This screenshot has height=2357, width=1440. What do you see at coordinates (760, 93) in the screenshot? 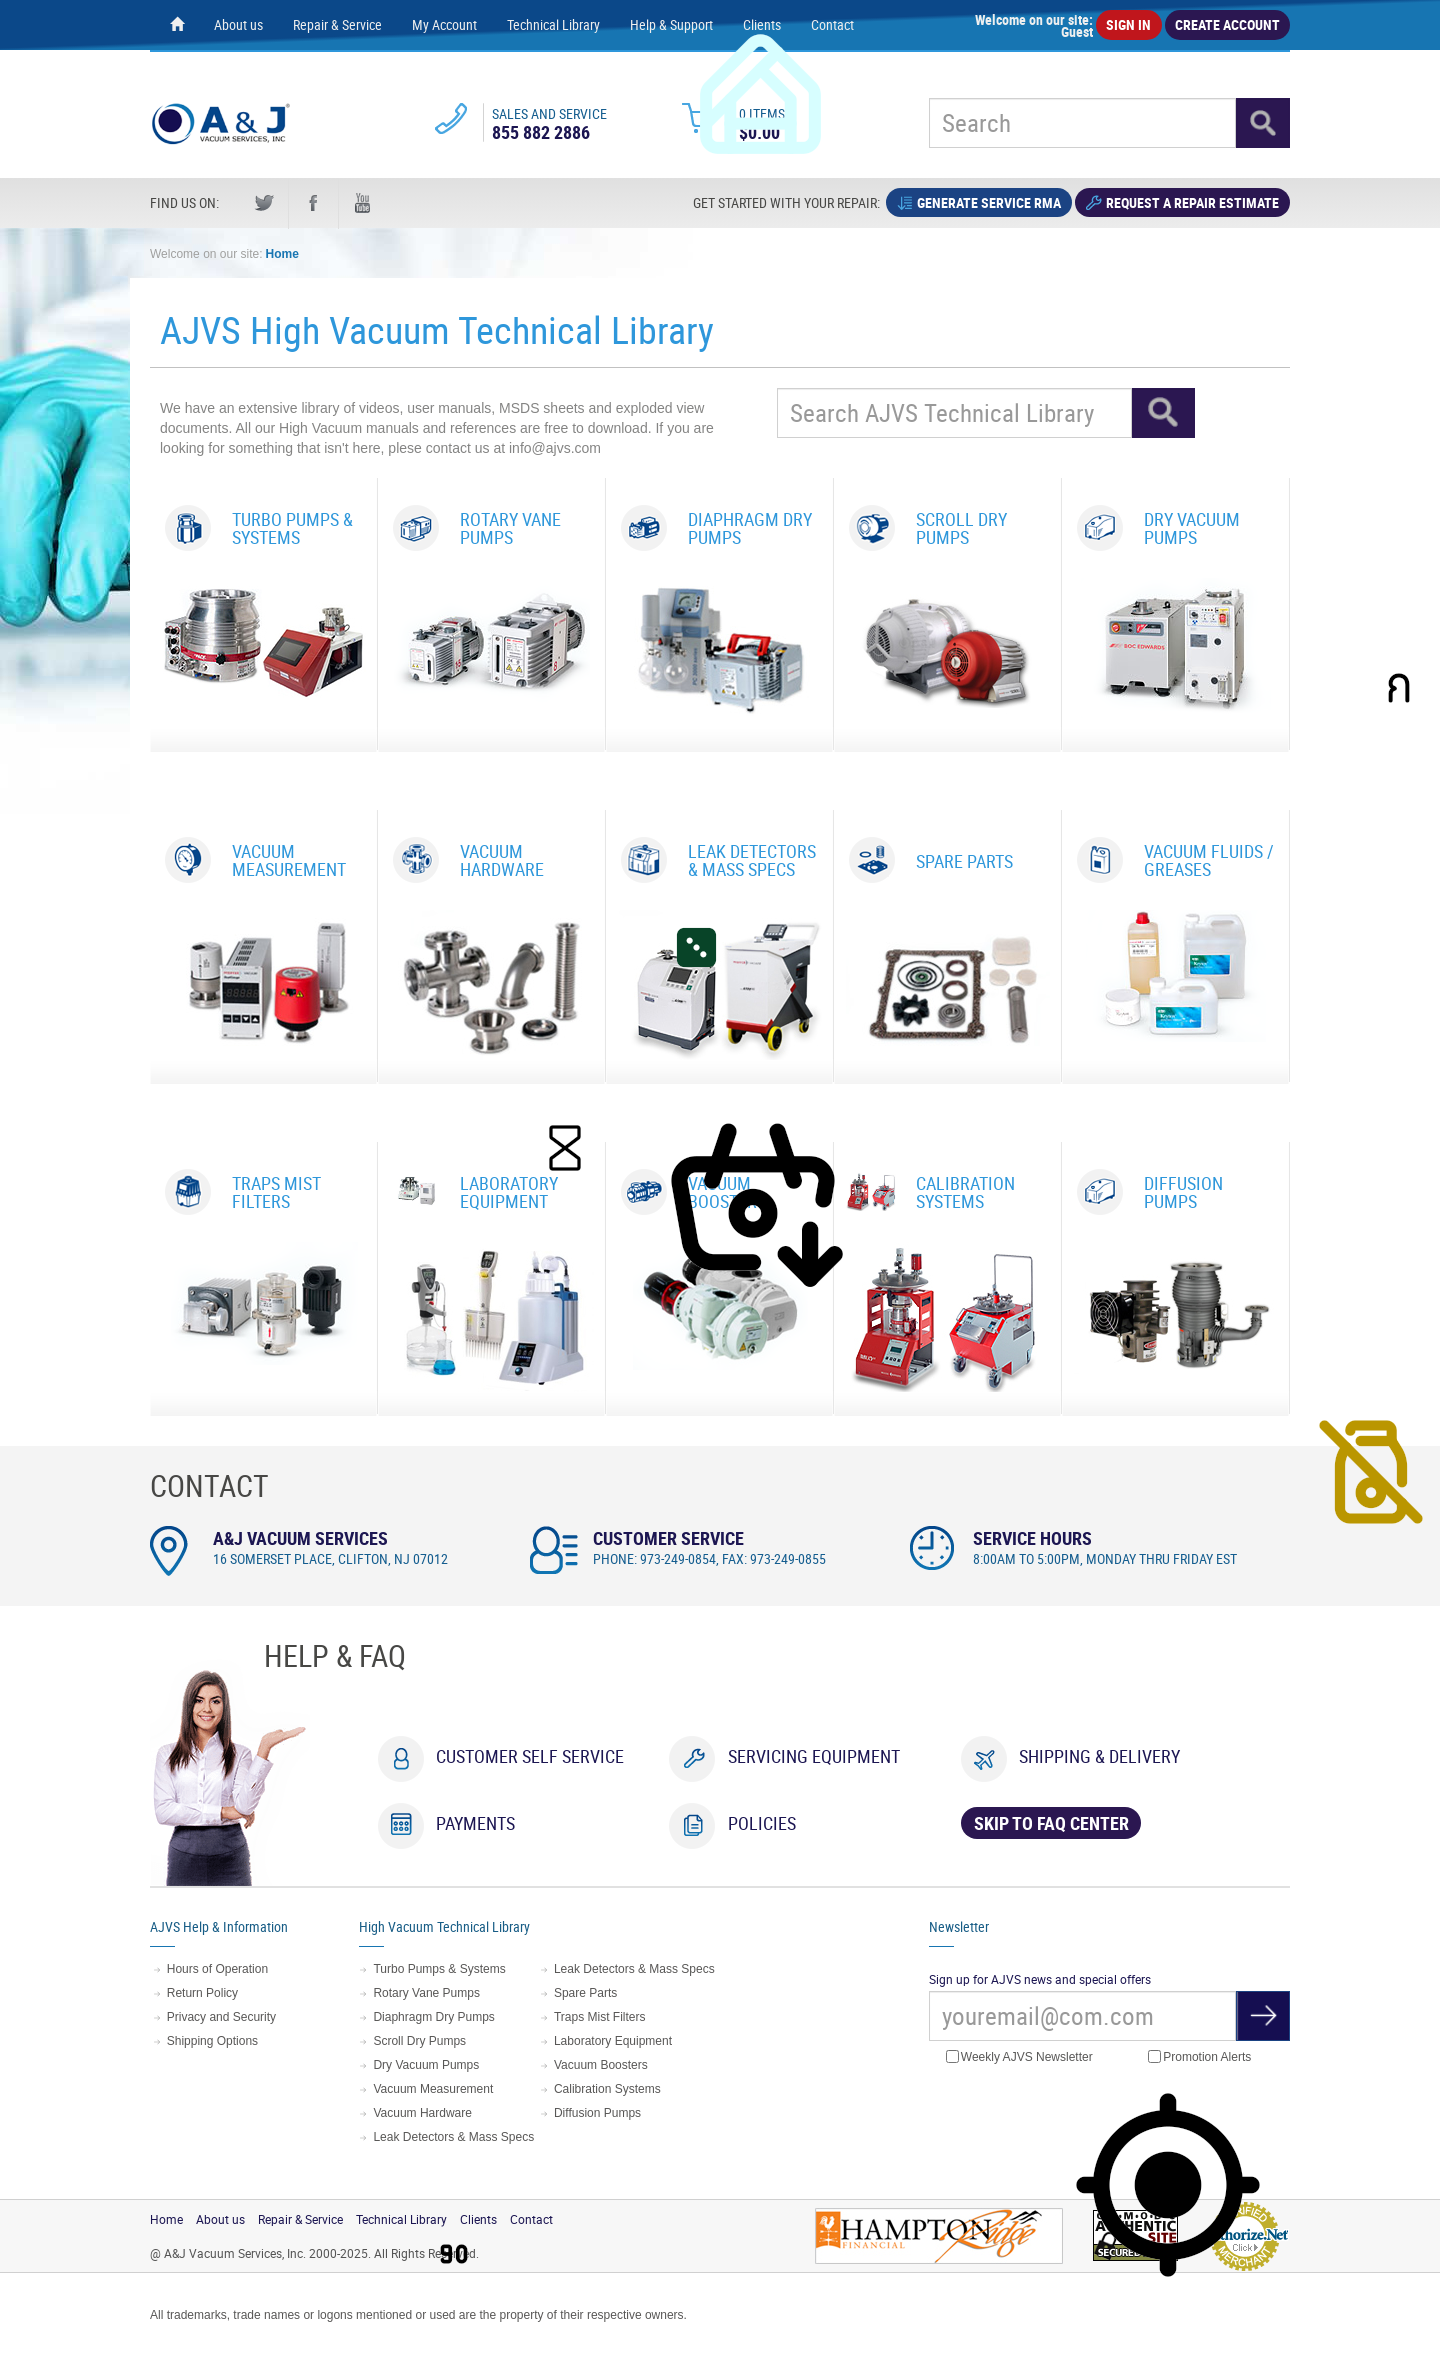
I see `open google home app` at bounding box center [760, 93].